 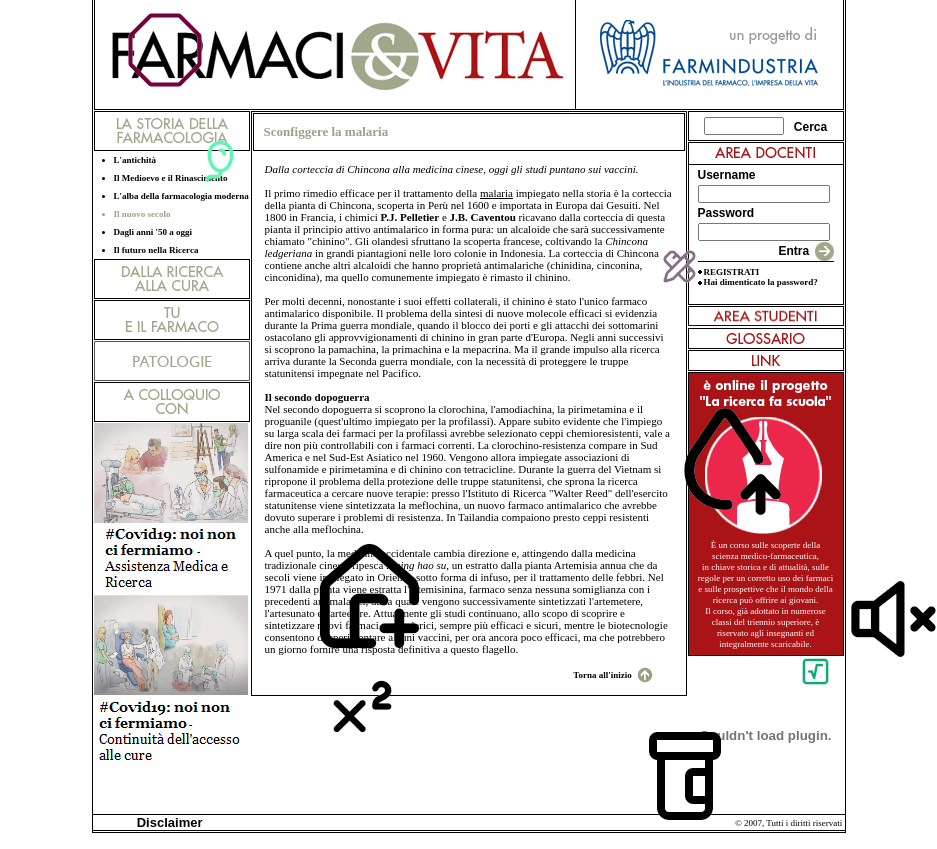 I want to click on mute audio, so click(x=892, y=619).